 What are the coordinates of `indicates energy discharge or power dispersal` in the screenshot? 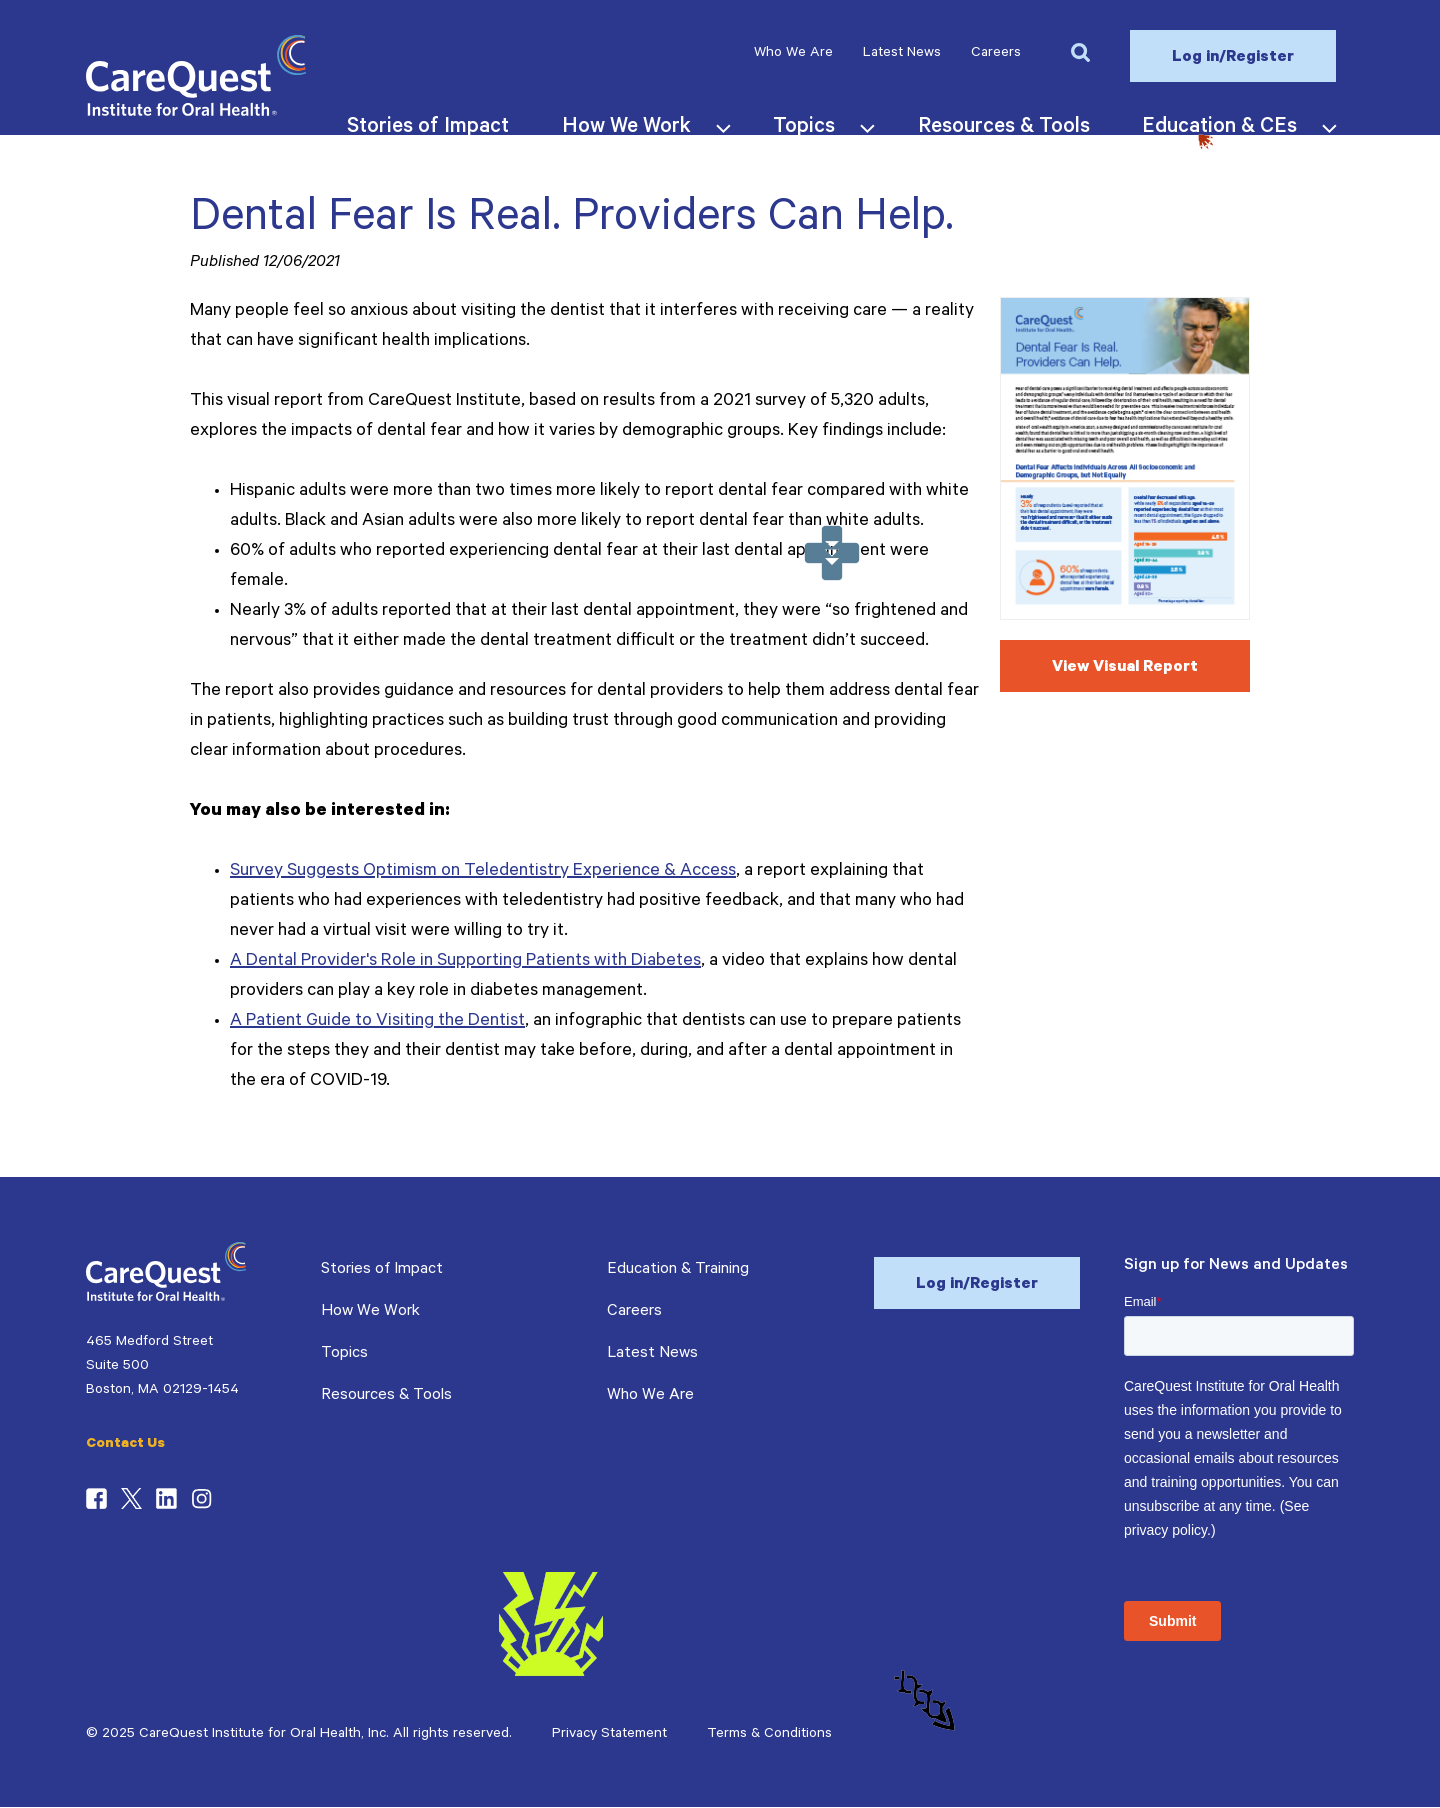 It's located at (551, 1624).